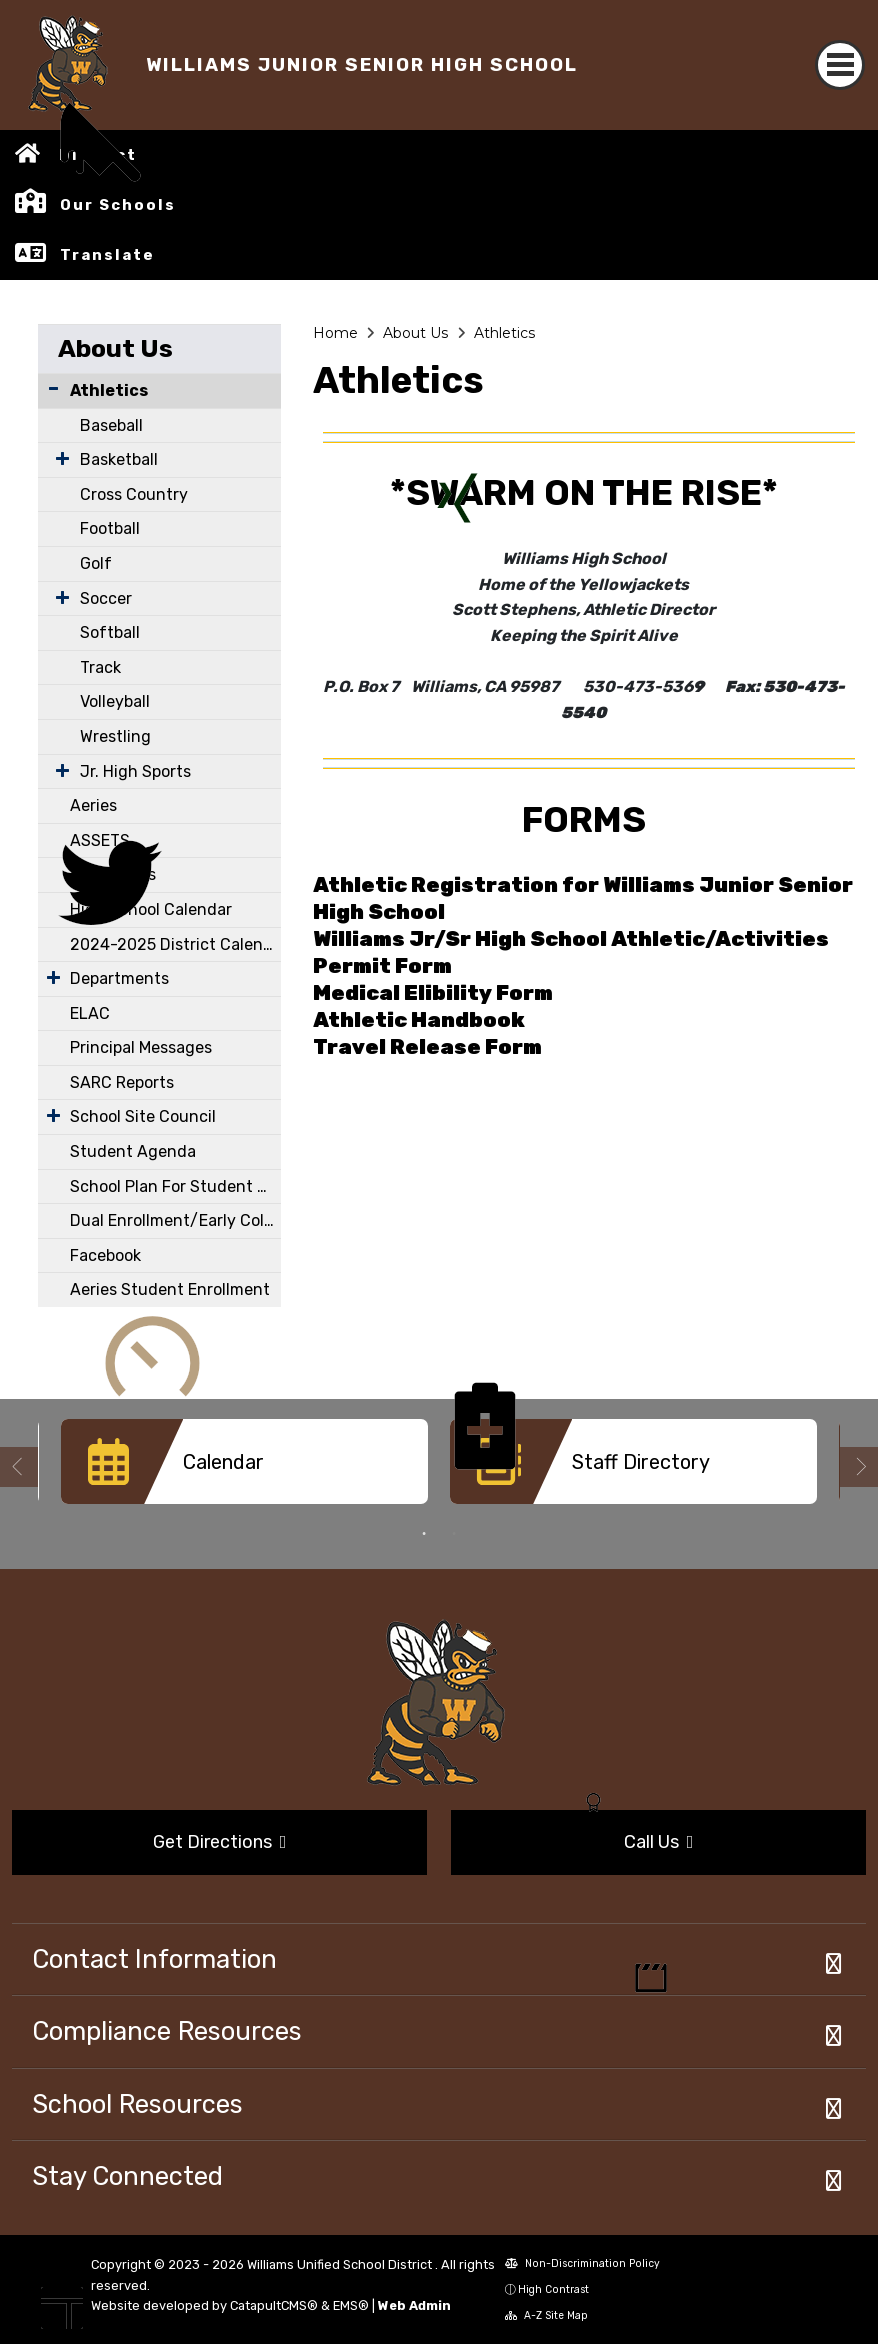  What do you see at coordinates (152, 1358) in the screenshot?
I see `reduce playback speed` at bounding box center [152, 1358].